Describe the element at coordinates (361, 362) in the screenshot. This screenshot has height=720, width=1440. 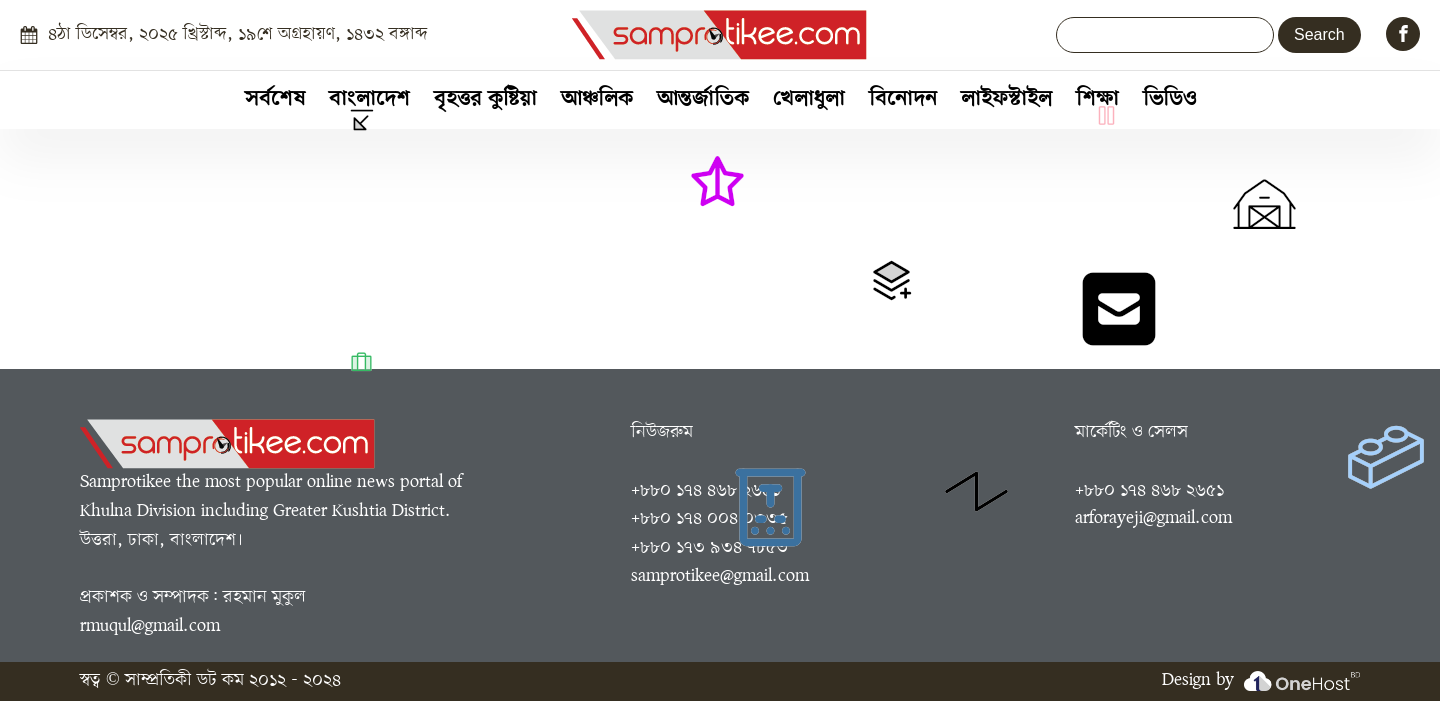
I see `access travel or trip planning features` at that location.